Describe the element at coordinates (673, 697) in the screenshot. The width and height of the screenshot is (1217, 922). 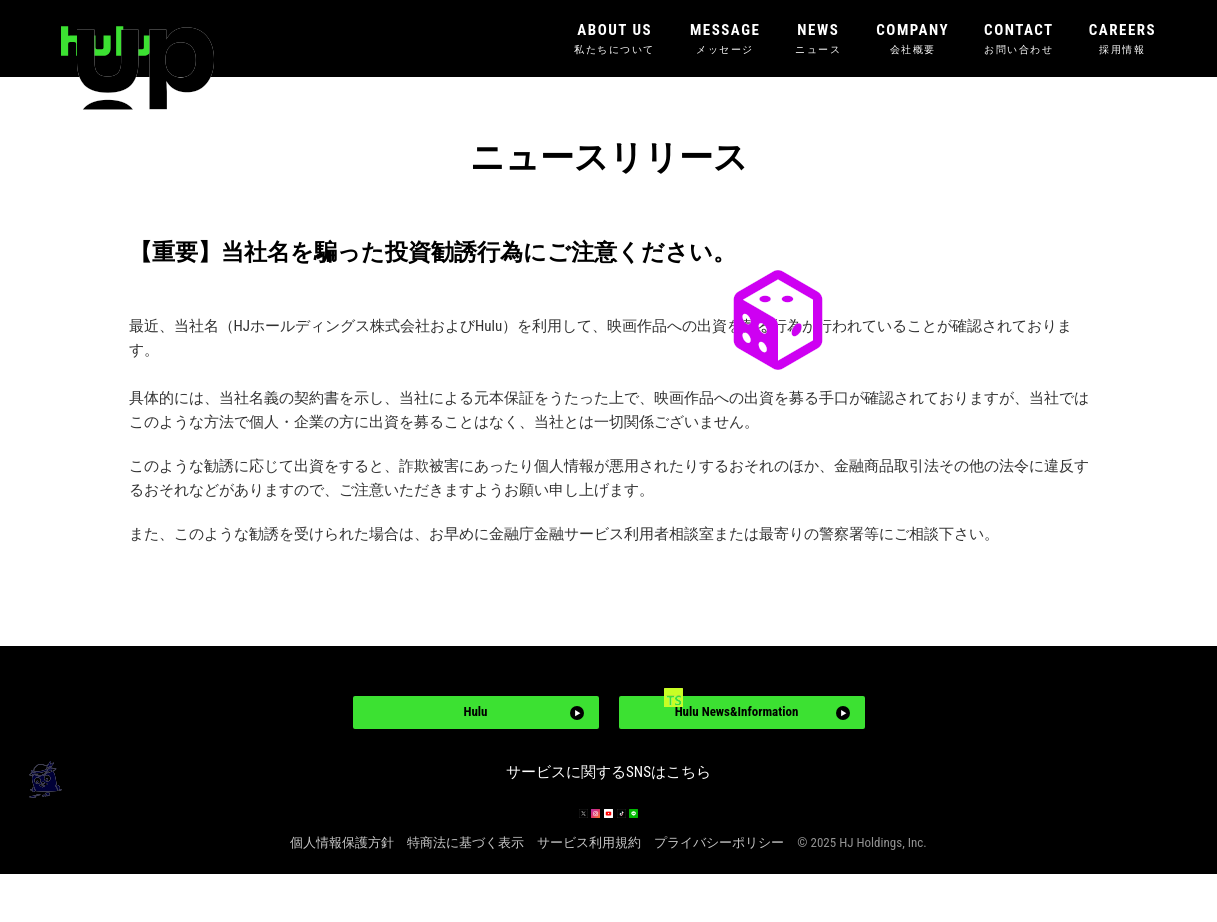
I see `typescript programming language logo` at that location.